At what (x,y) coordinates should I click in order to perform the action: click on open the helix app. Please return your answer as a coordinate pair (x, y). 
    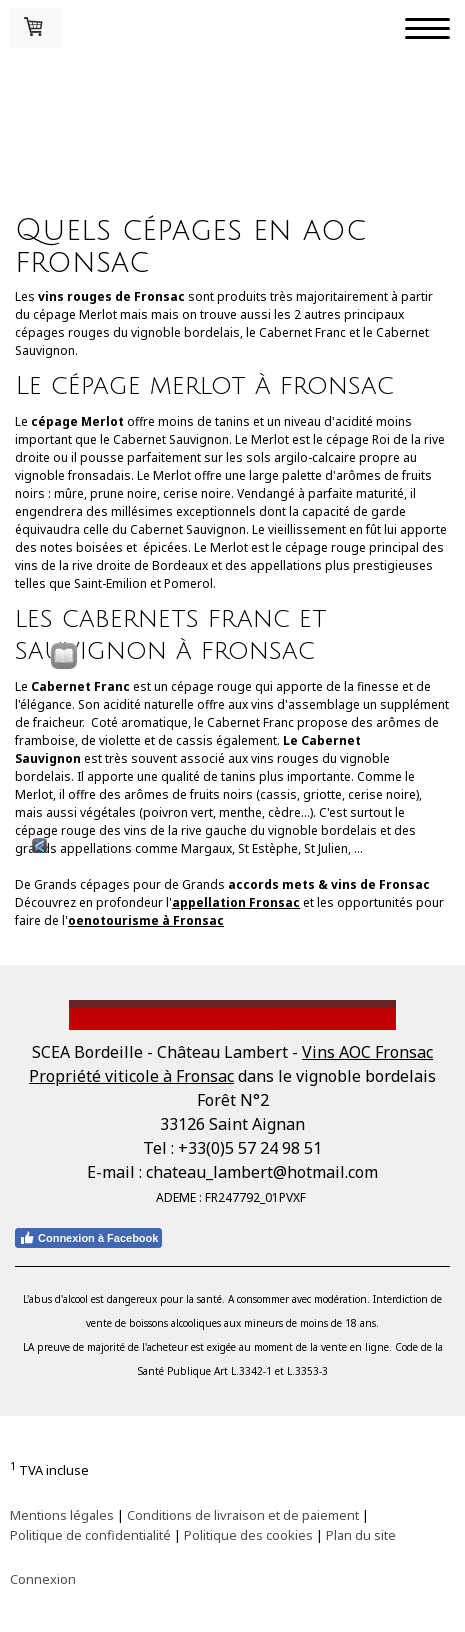
    Looking at the image, I should click on (39, 845).